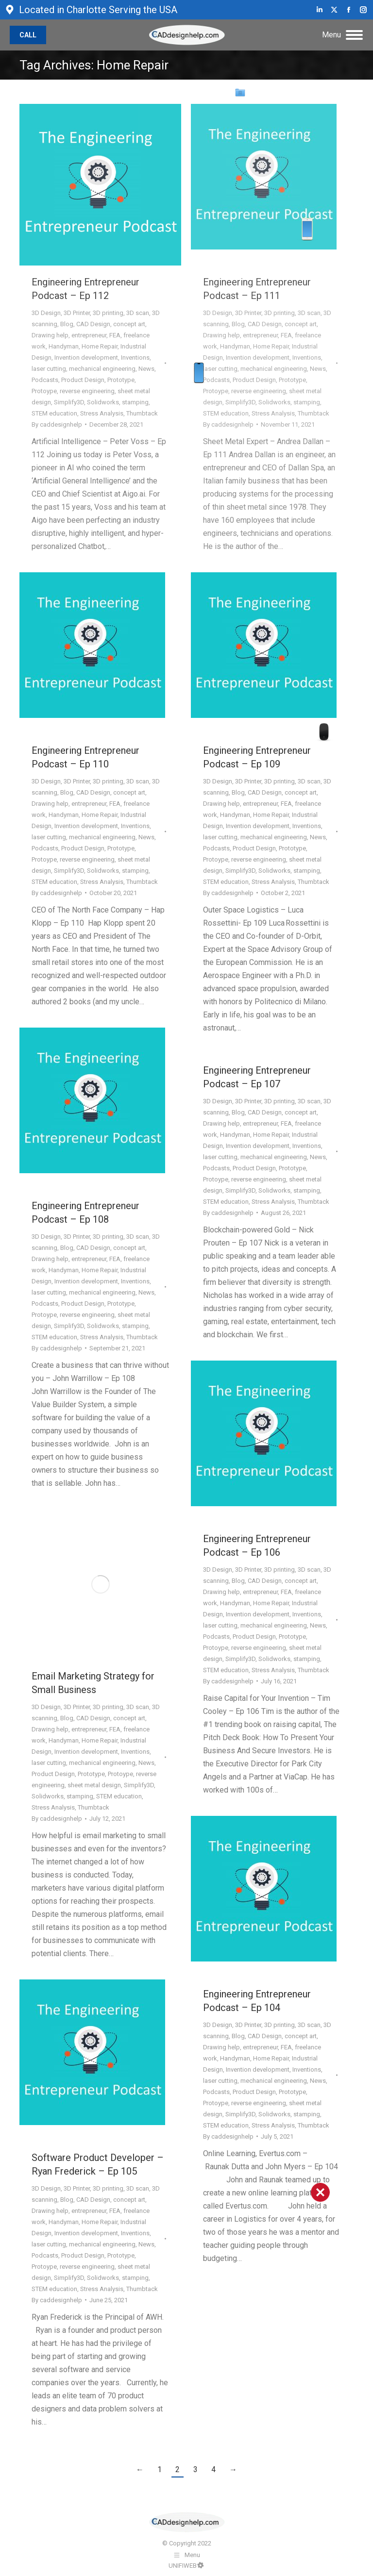 The image size is (373, 2576). What do you see at coordinates (199, 373) in the screenshot?
I see `iPhone 15 Pro device icon` at bounding box center [199, 373].